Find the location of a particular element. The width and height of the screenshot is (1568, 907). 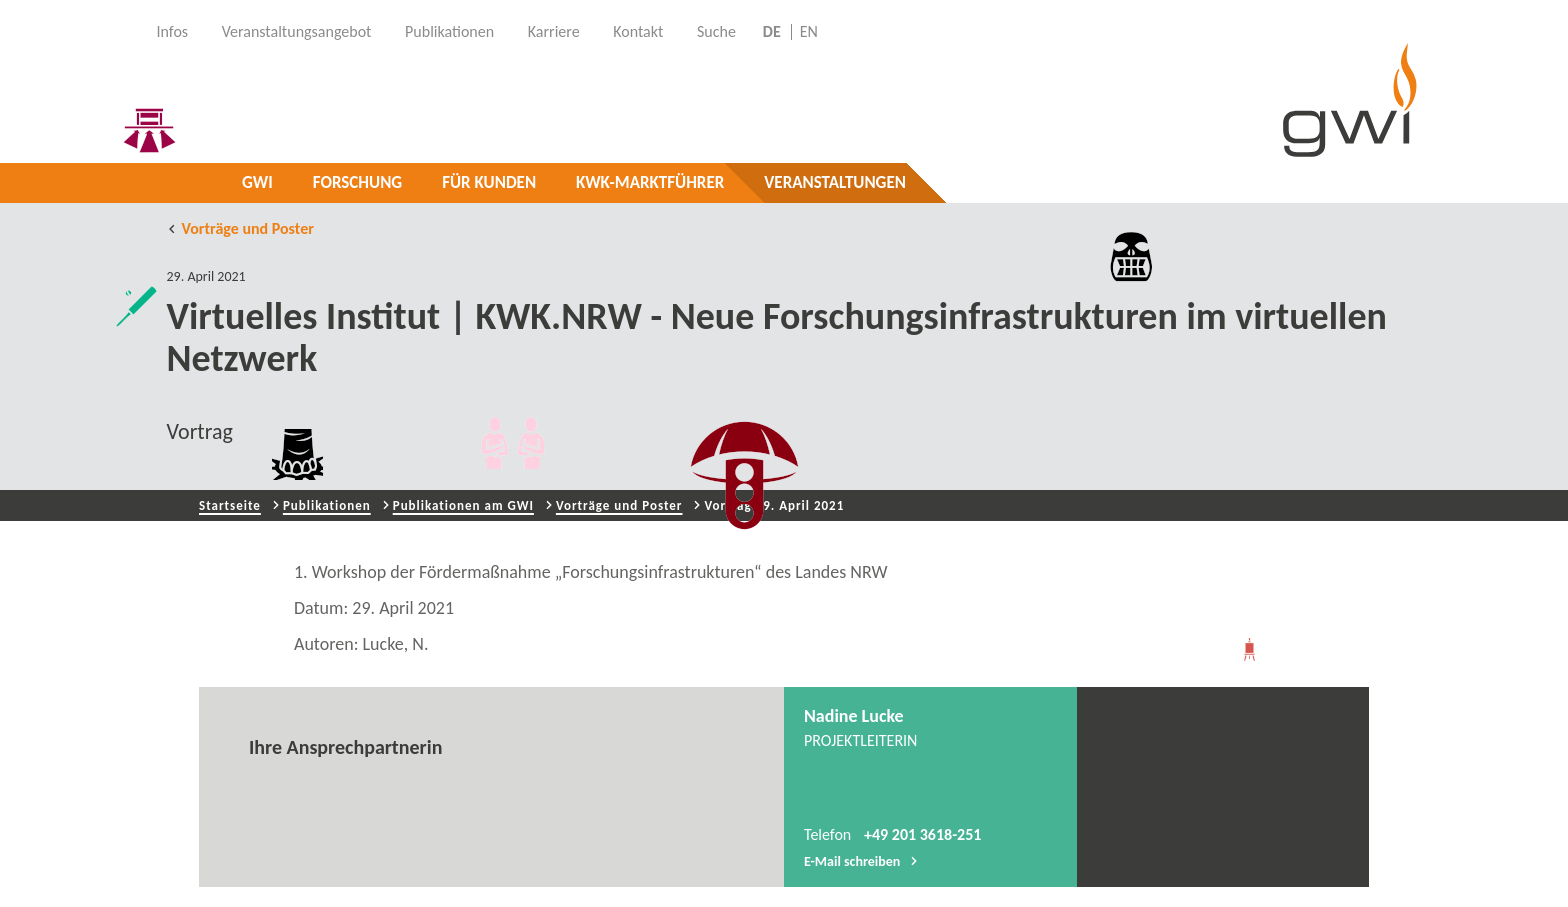

start a face-to-face meeting or video call is located at coordinates (513, 443).